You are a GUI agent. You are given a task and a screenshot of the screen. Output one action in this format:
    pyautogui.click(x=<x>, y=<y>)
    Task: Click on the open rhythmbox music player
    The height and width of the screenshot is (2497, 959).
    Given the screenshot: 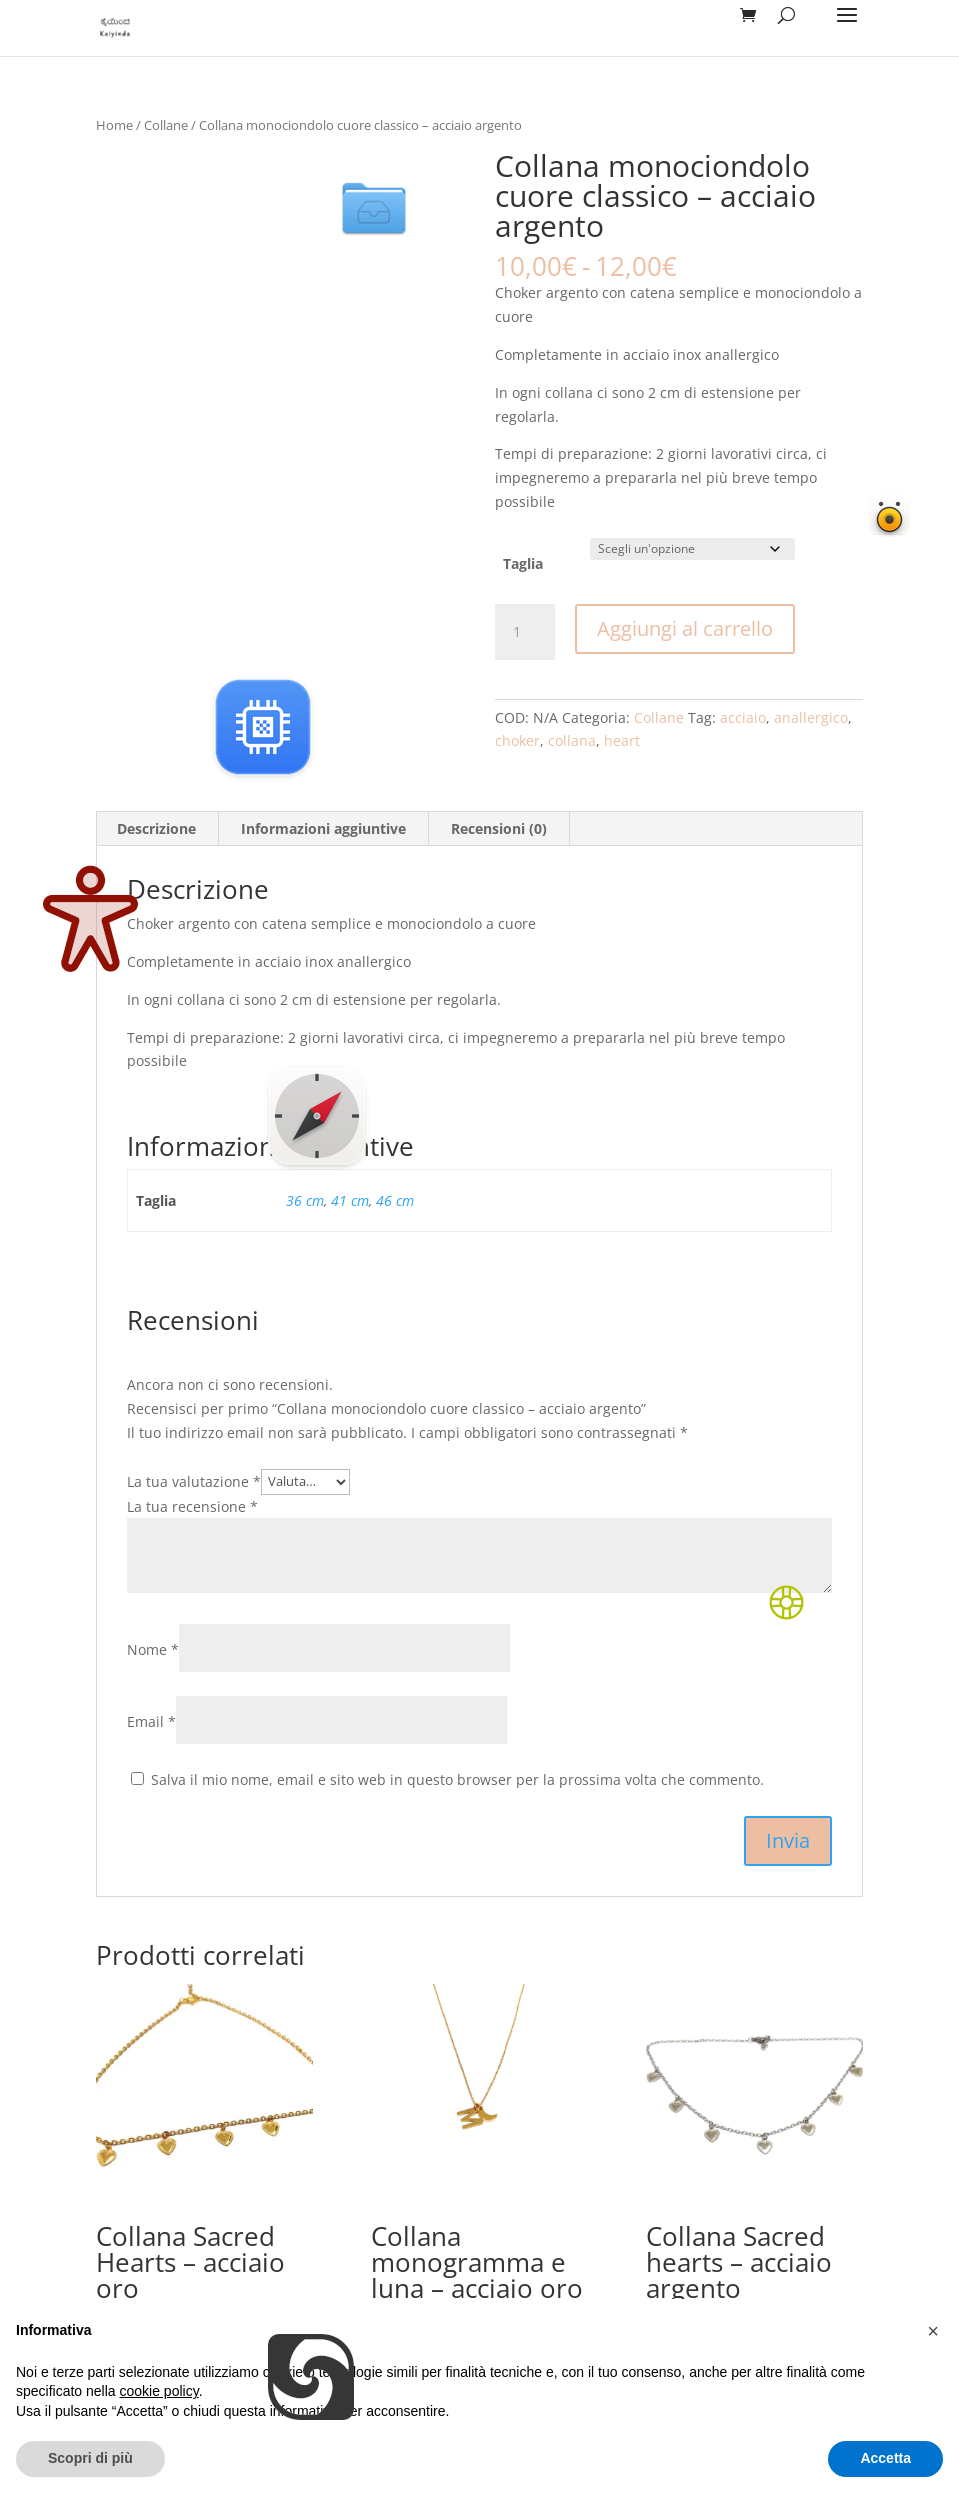 What is the action you would take?
    pyautogui.click(x=889, y=514)
    